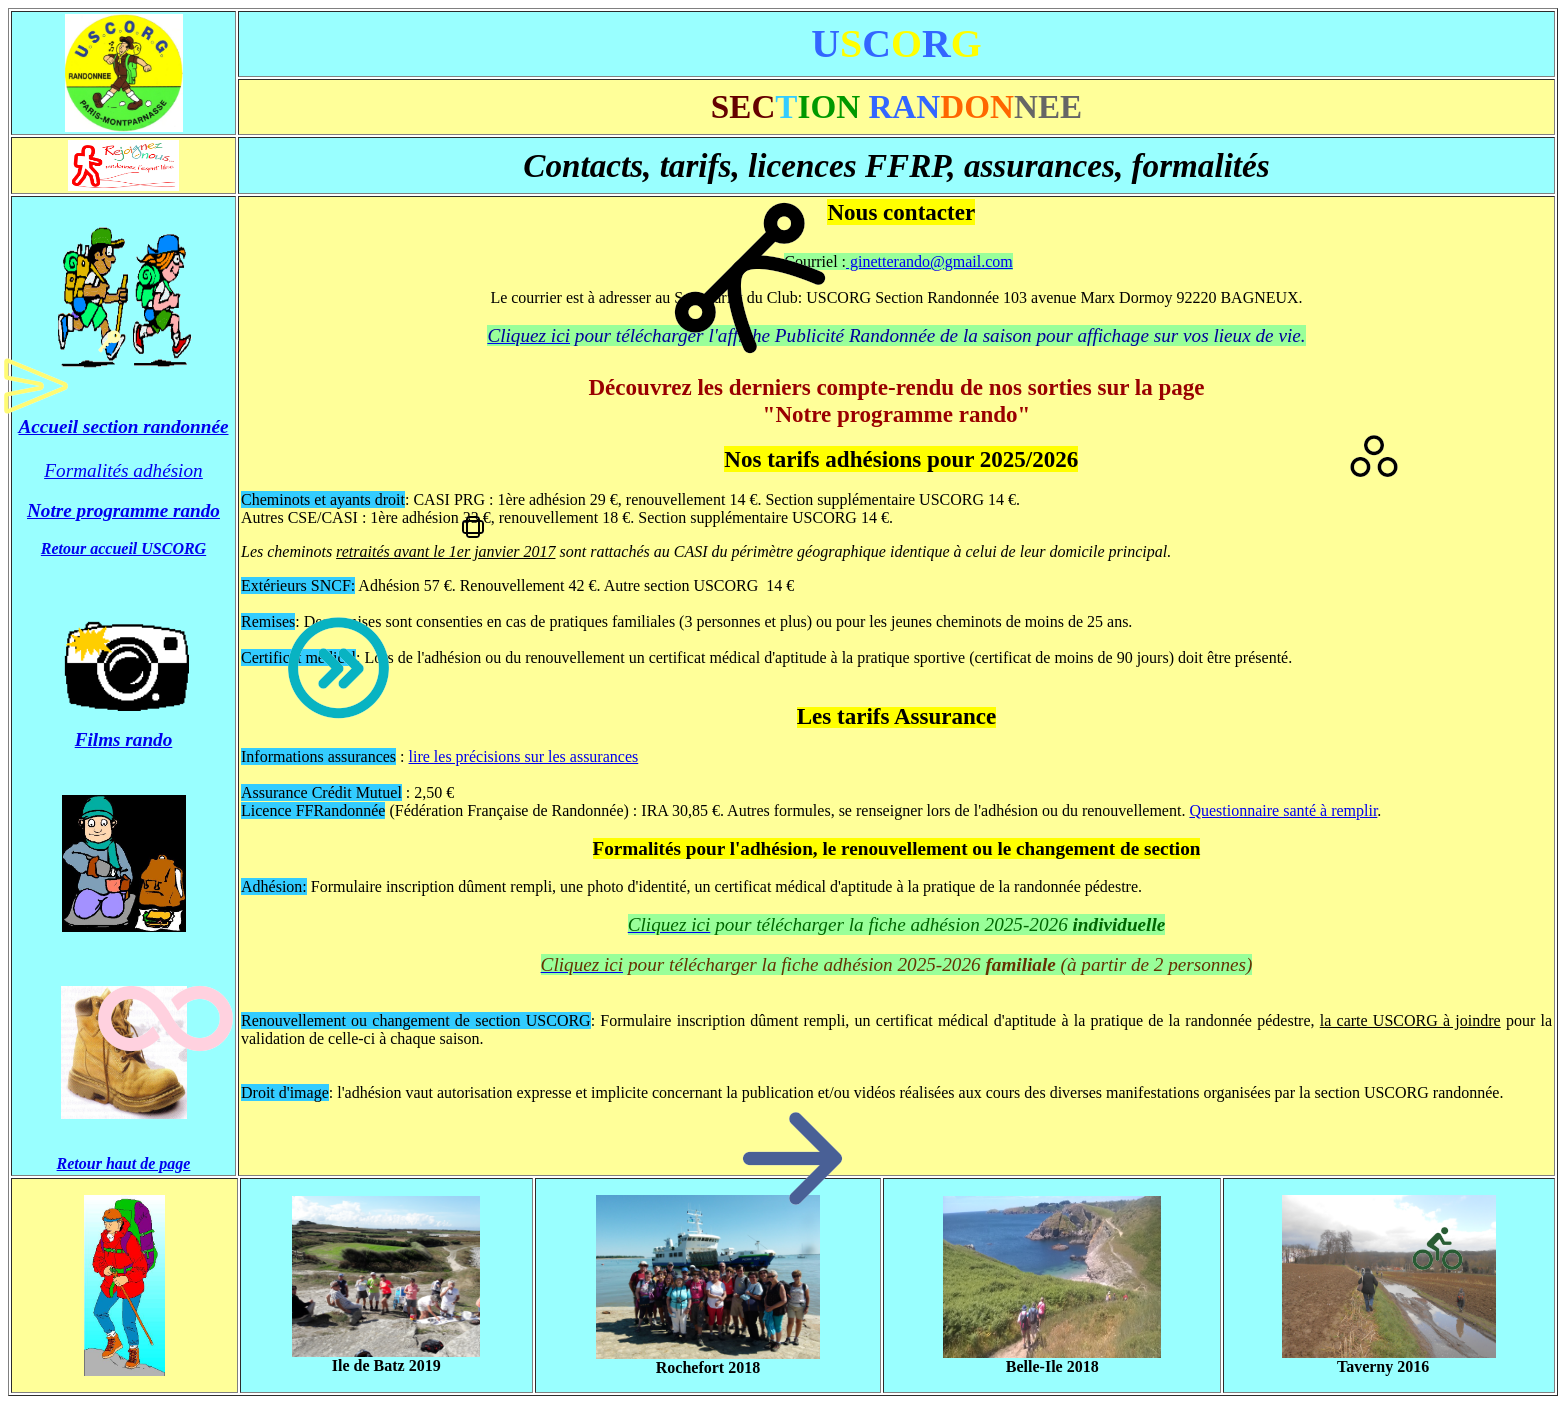  Describe the element at coordinates (36, 386) in the screenshot. I see `send a message or email` at that location.